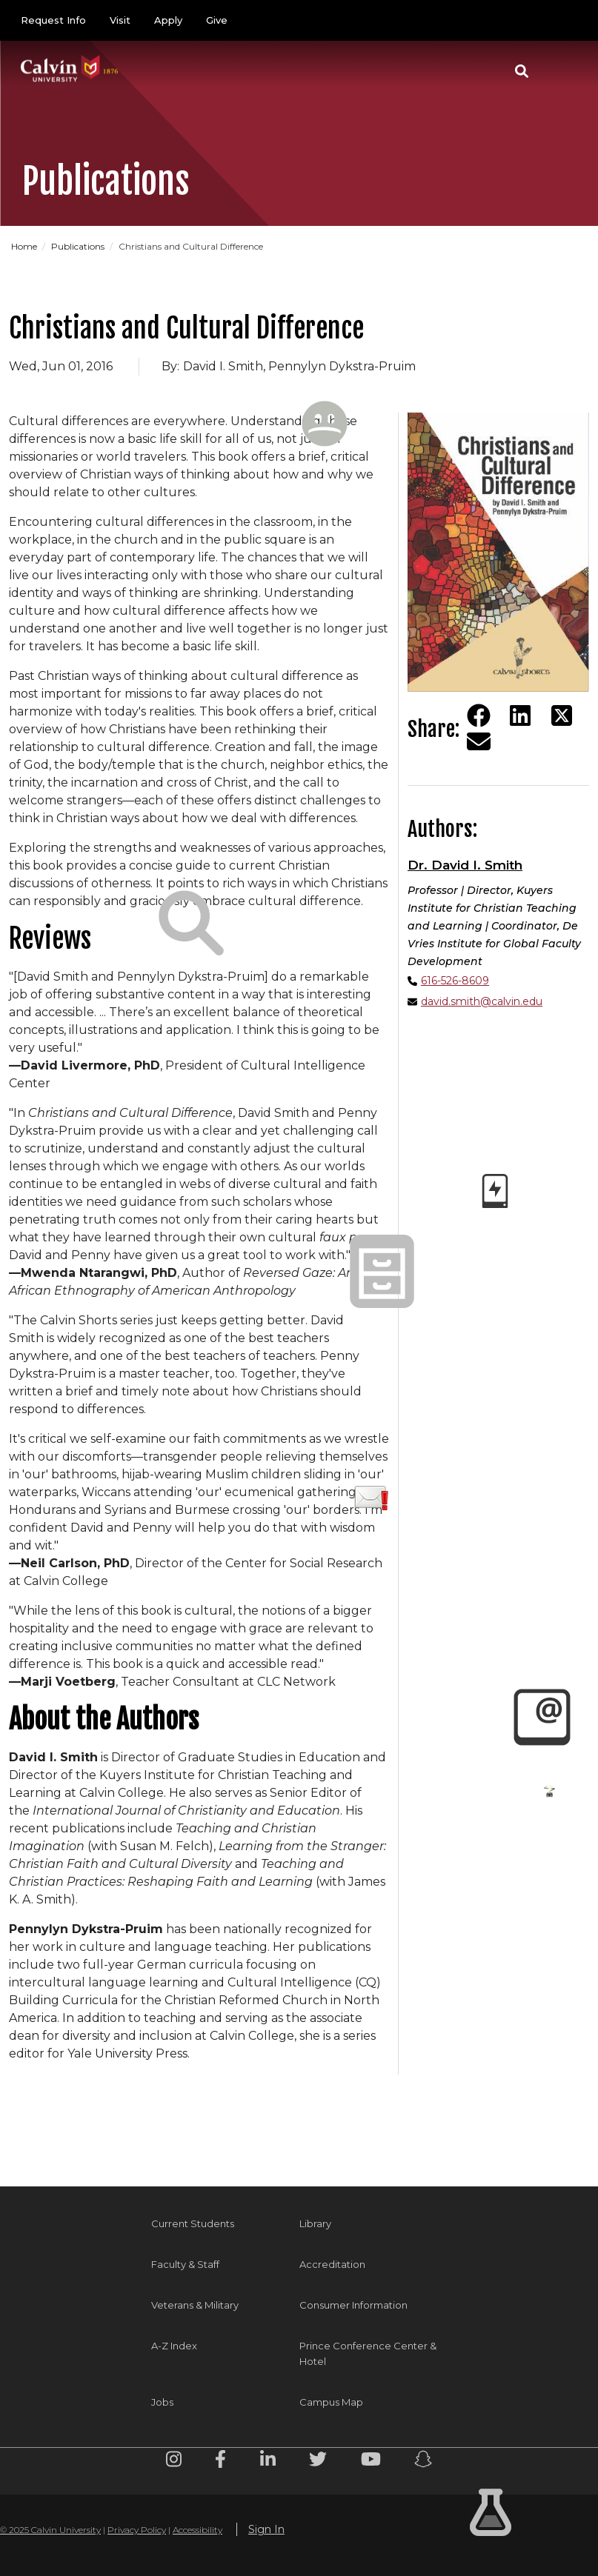  I want to click on search for content or items, so click(191, 923).